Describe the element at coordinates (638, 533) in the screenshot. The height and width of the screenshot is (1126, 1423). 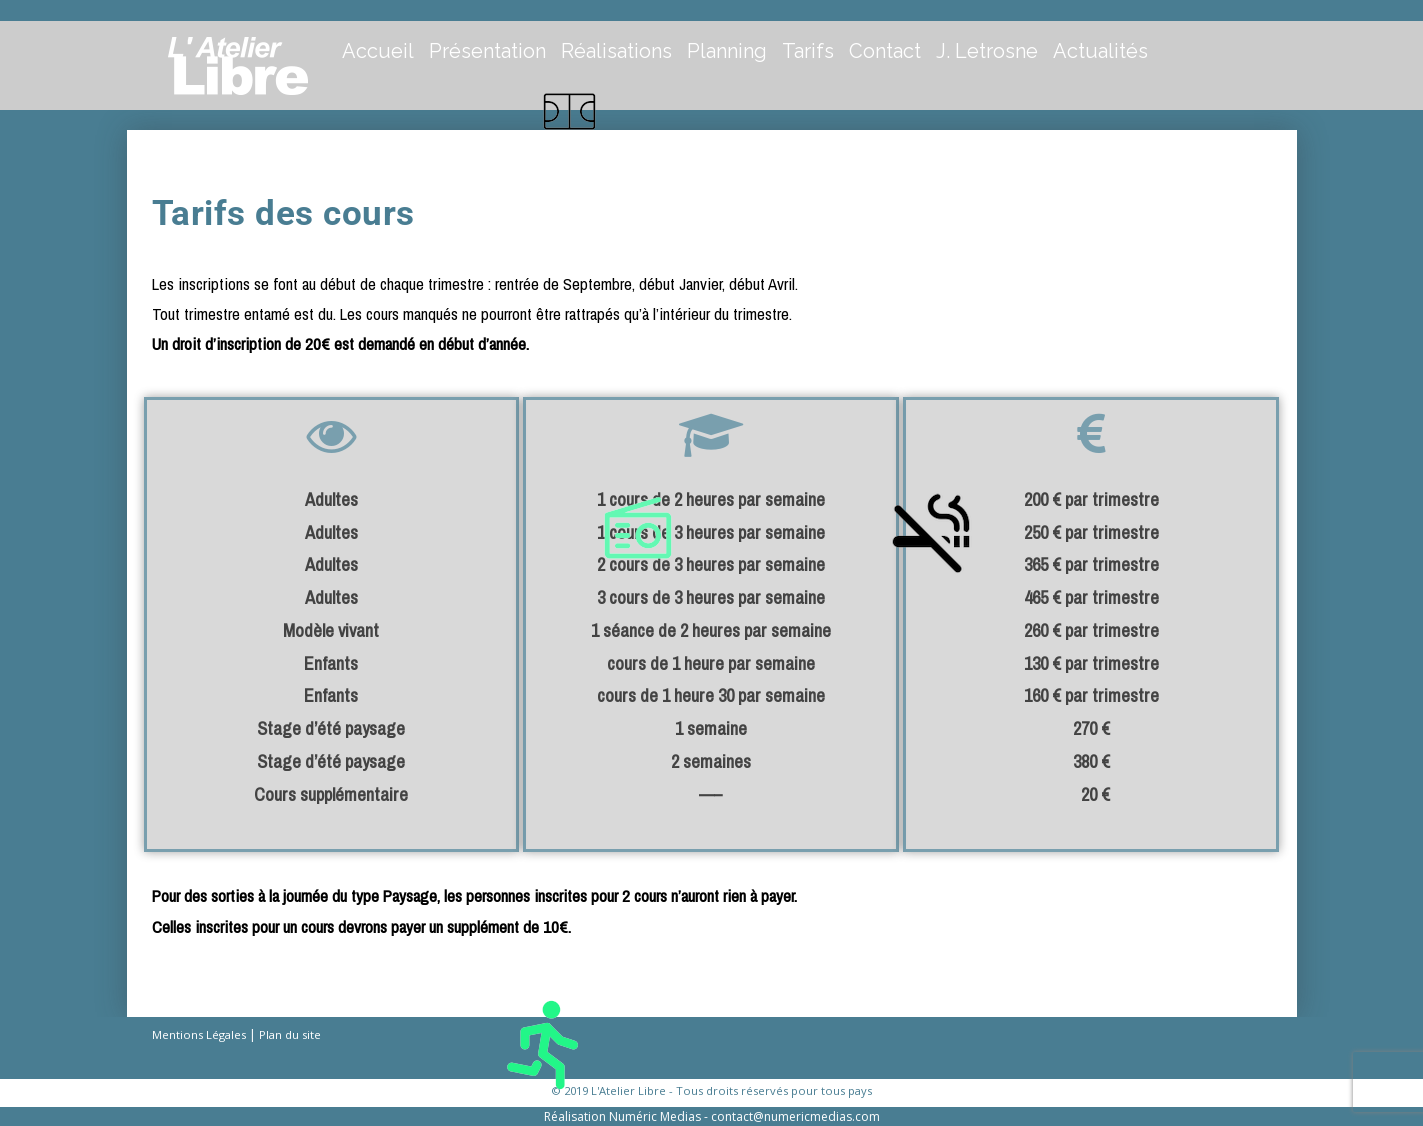
I see `open radio or audio streaming` at that location.